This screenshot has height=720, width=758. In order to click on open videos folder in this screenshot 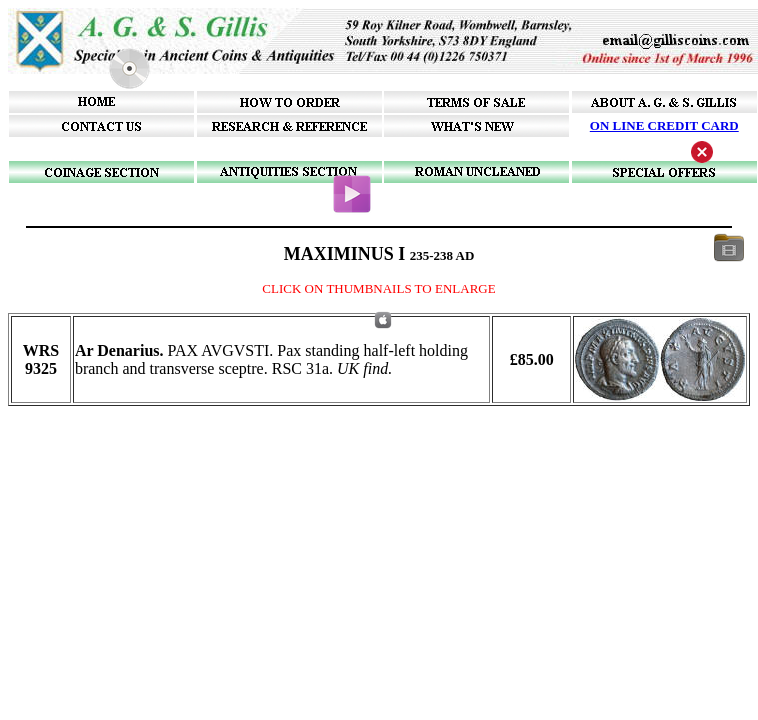, I will do `click(729, 247)`.